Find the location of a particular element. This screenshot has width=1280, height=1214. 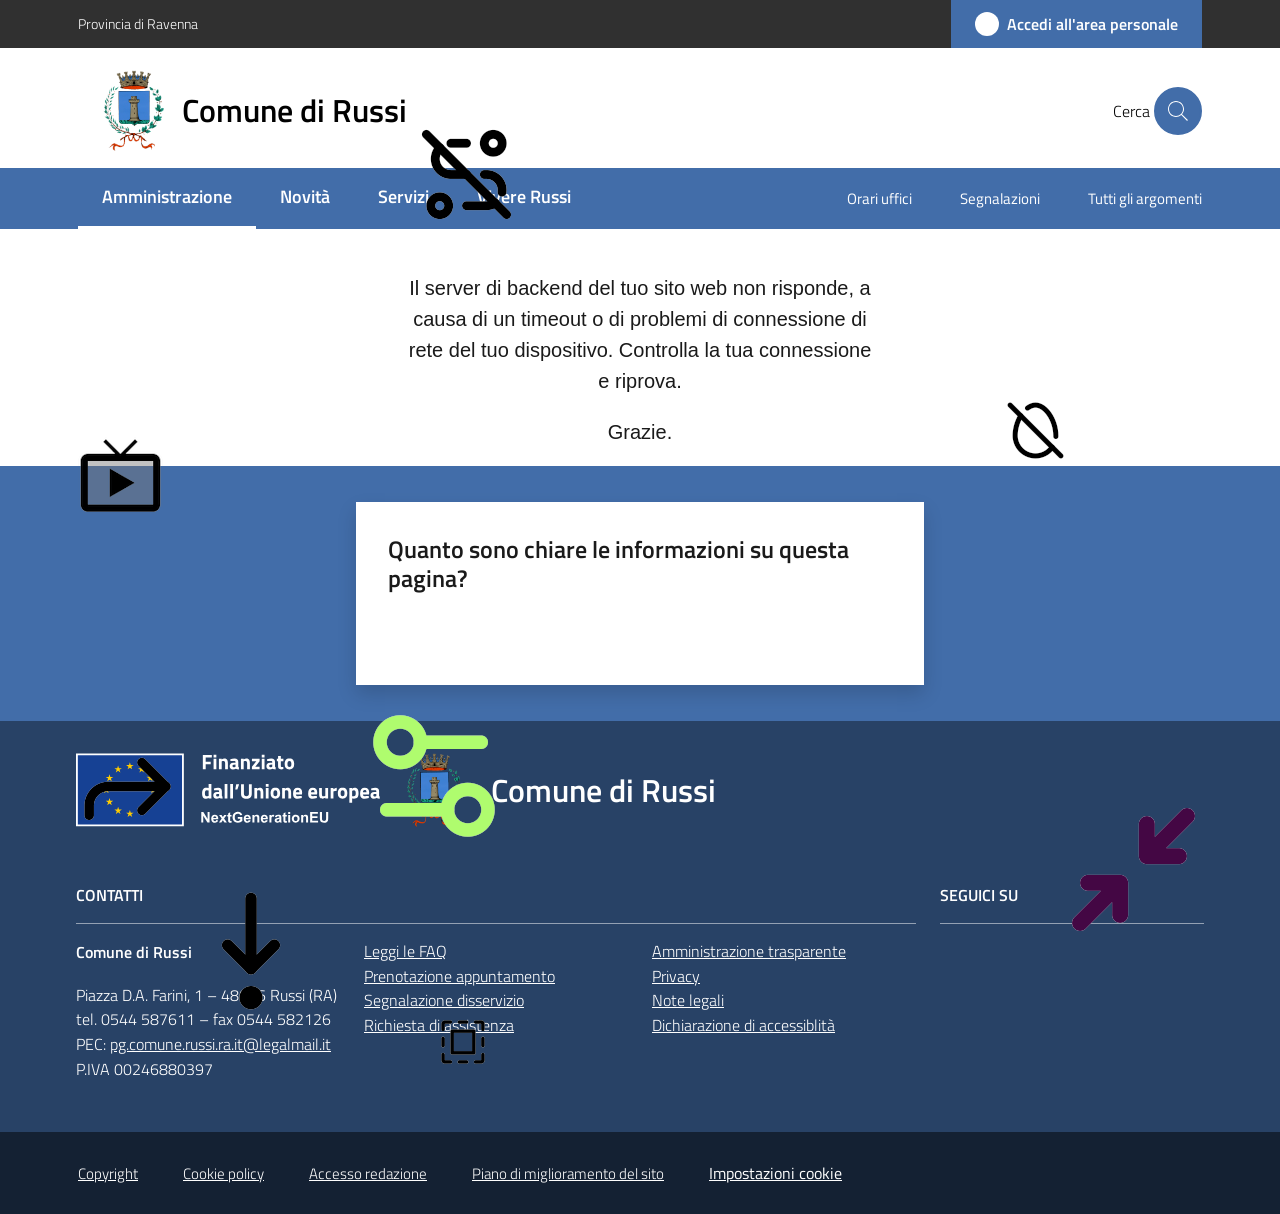

adjust settings or preferences is located at coordinates (434, 776).